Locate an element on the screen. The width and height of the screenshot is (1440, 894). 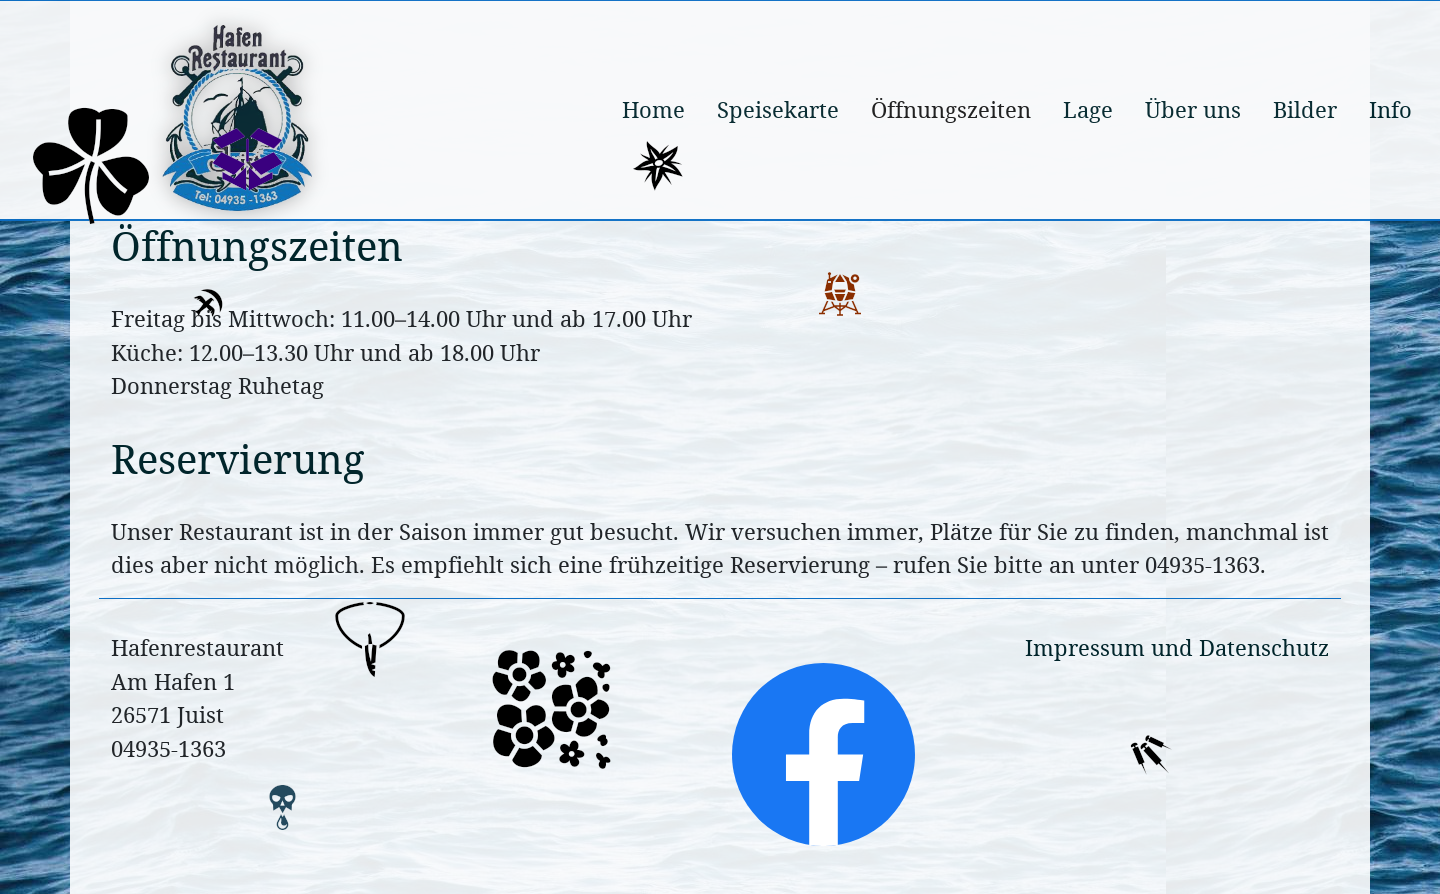
indicates a poisonous or toxic item is located at coordinates (282, 807).